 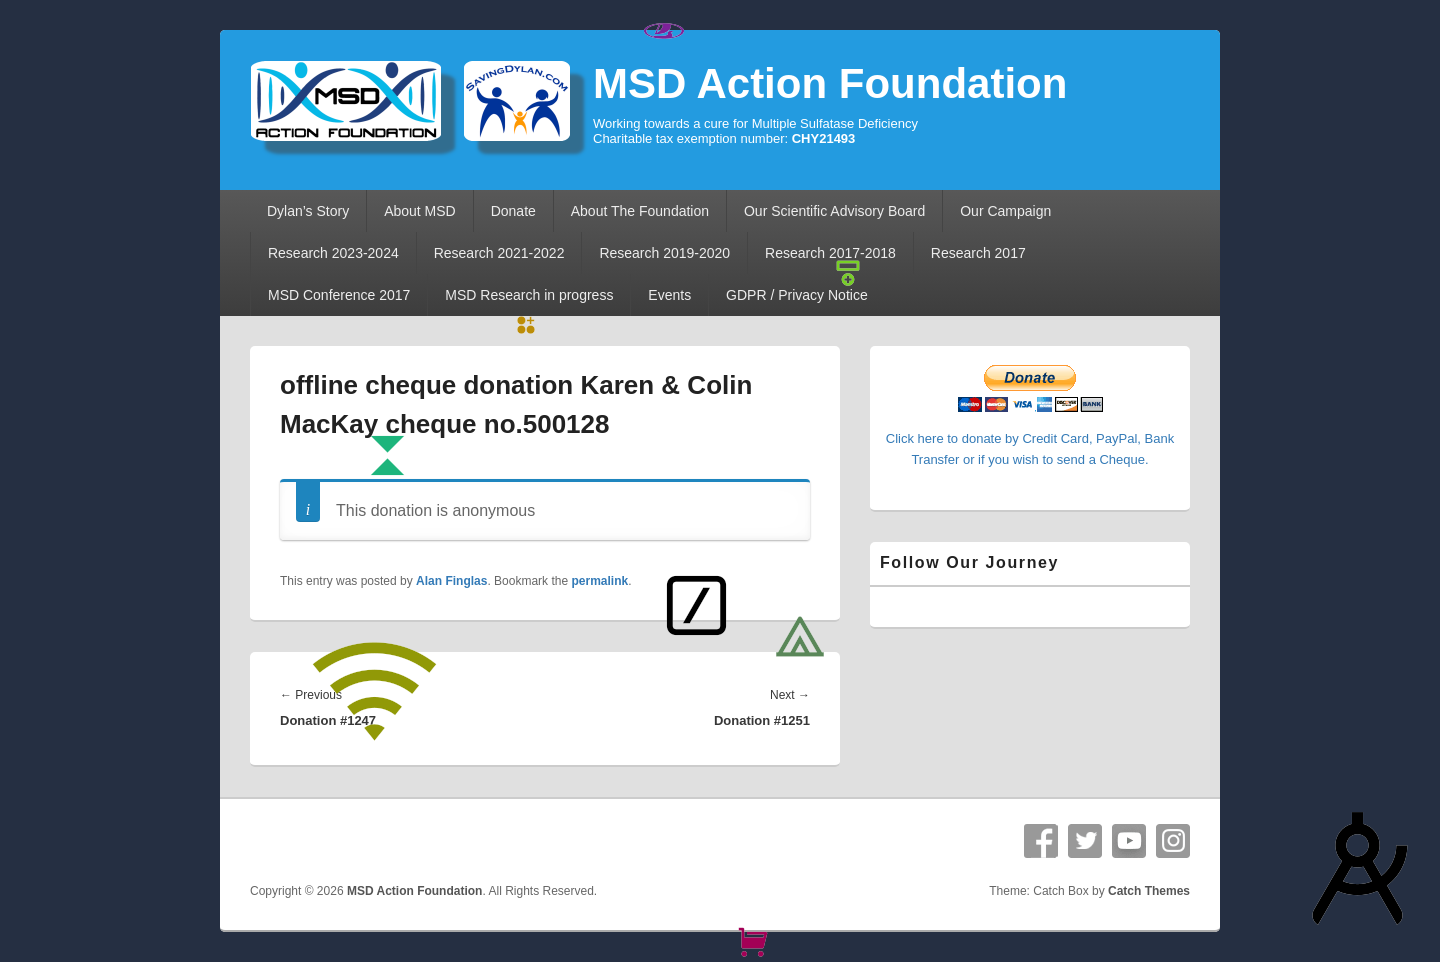 I want to click on Lada automotive brand logo, so click(x=664, y=31).